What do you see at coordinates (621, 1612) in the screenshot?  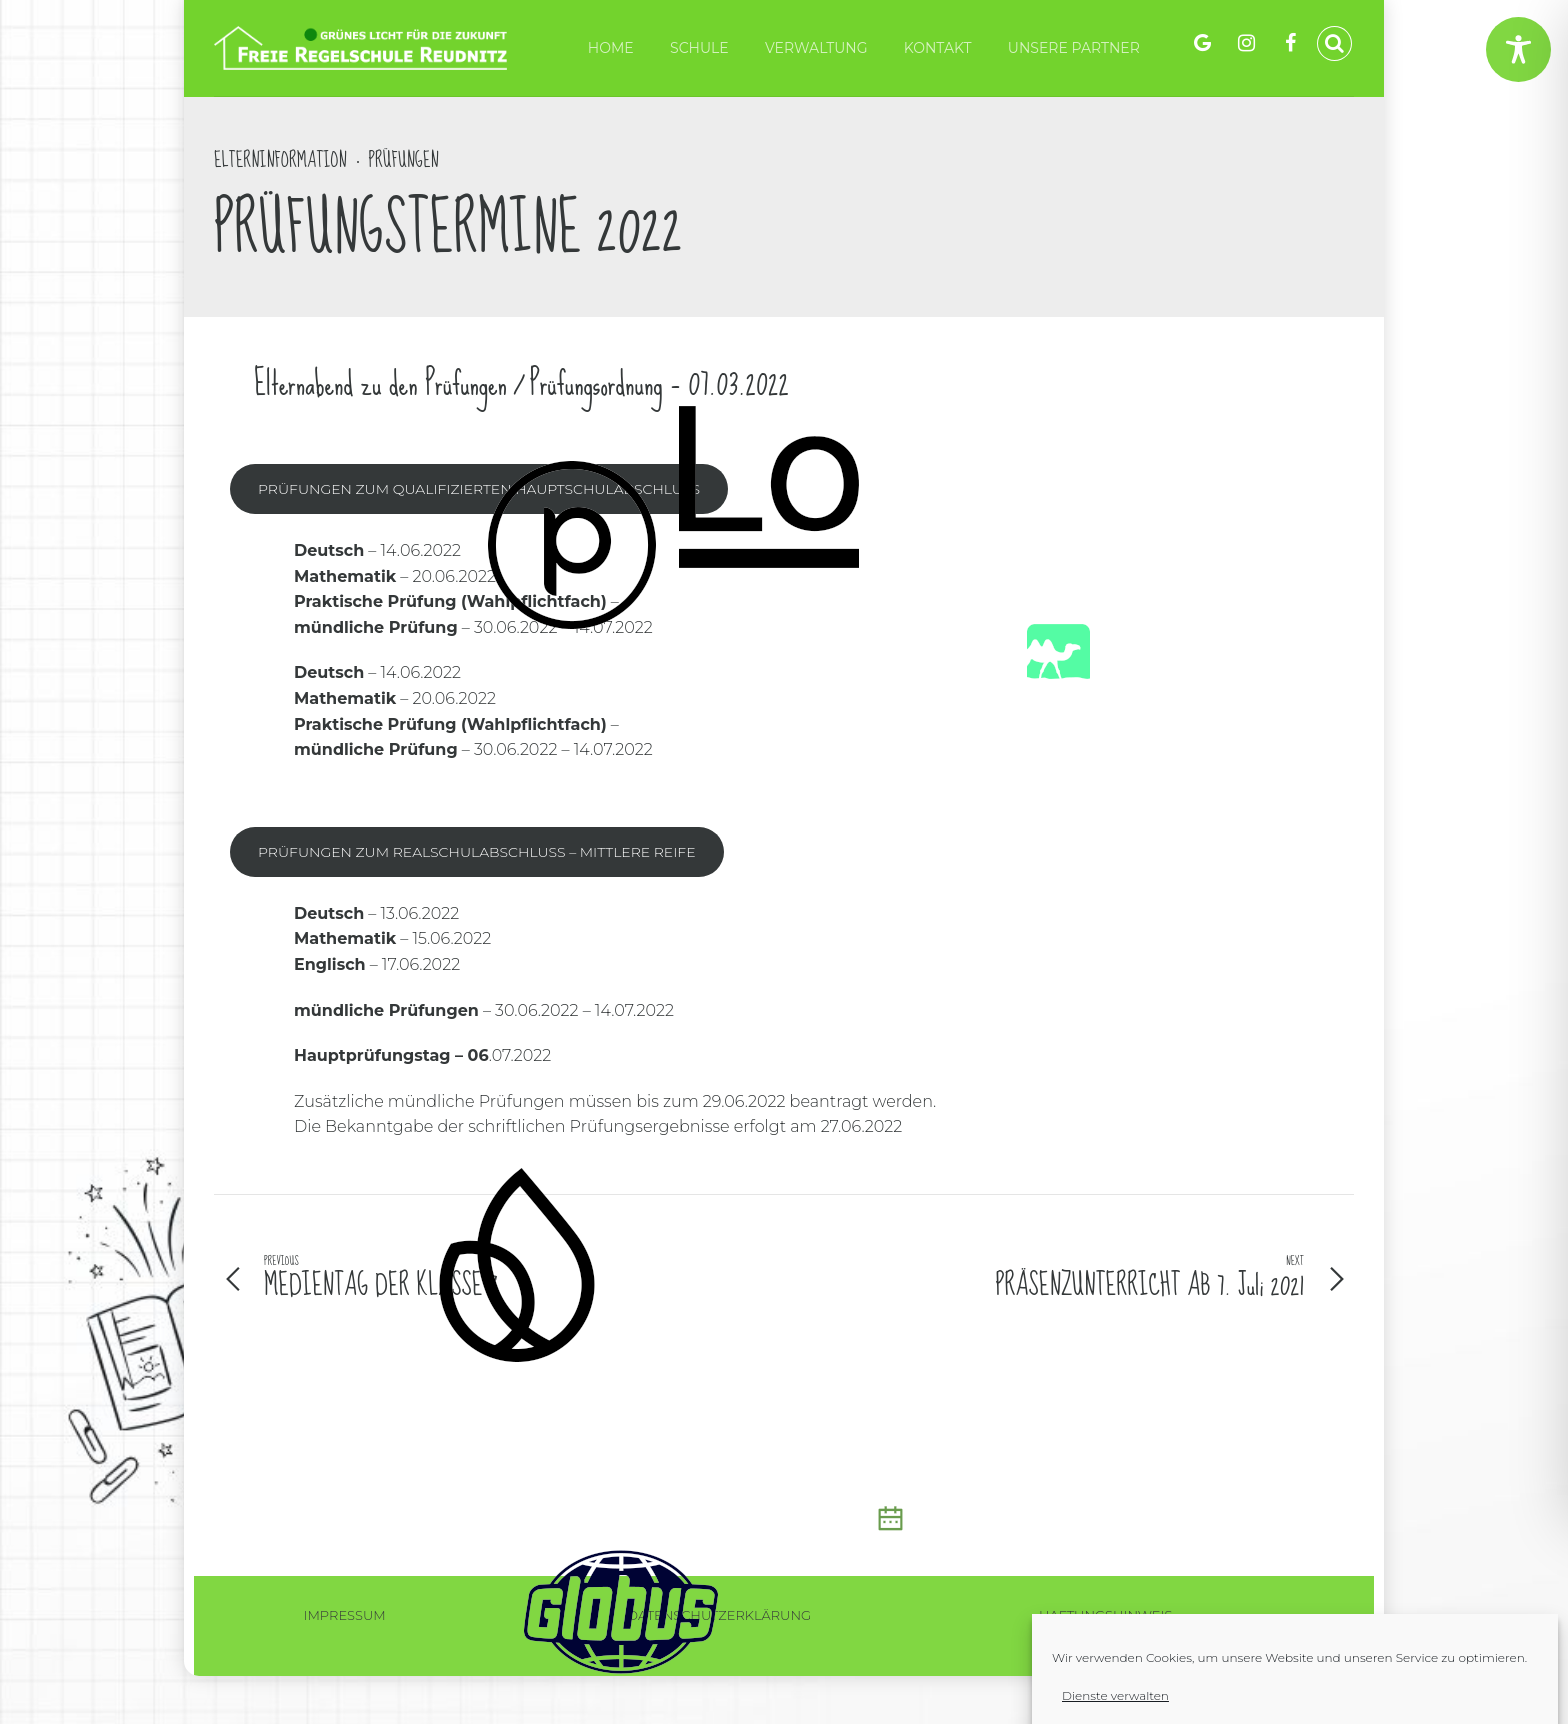 I see `globus brand logo` at bounding box center [621, 1612].